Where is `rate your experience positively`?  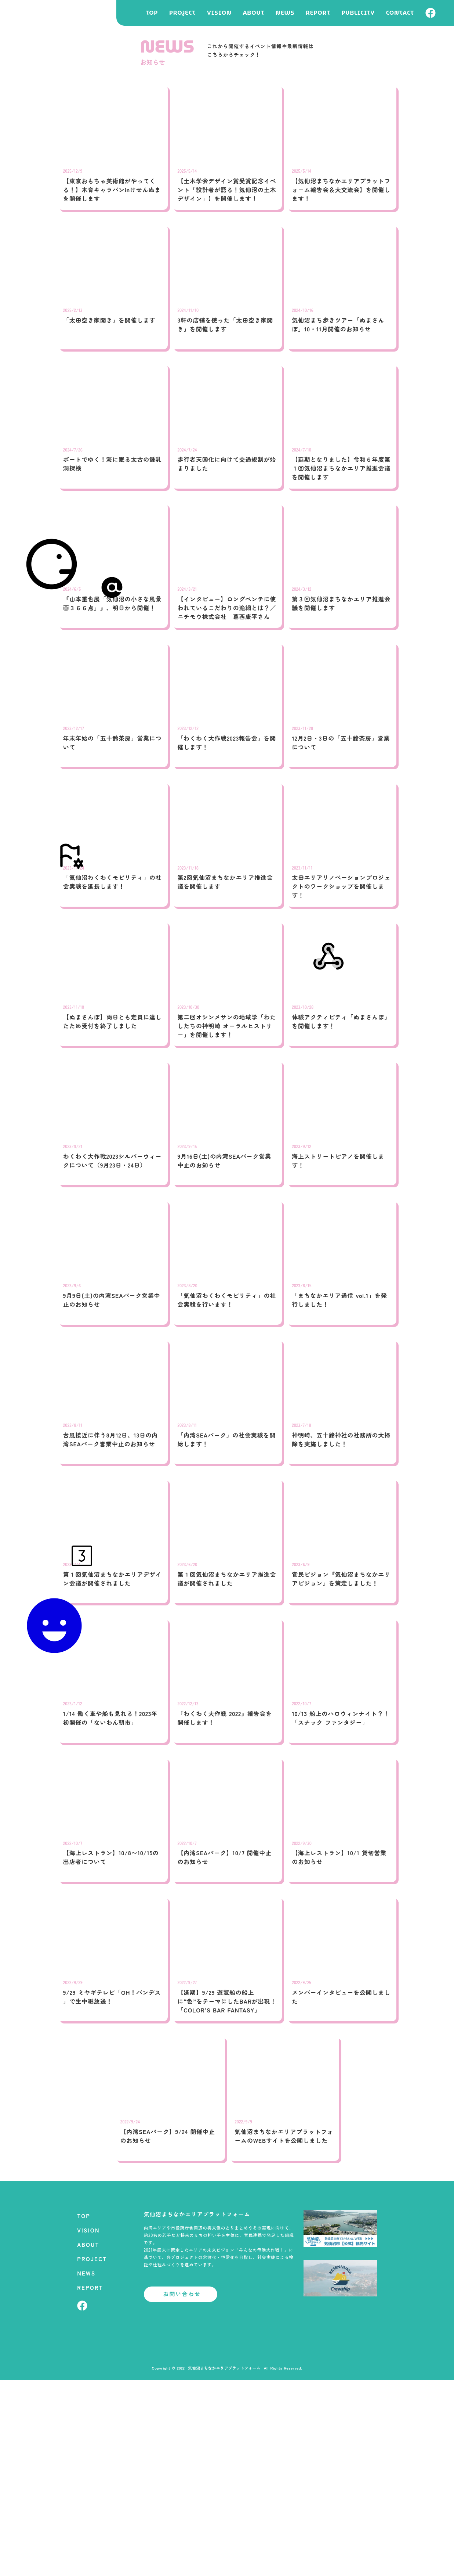 rate your experience positively is located at coordinates (54, 1626).